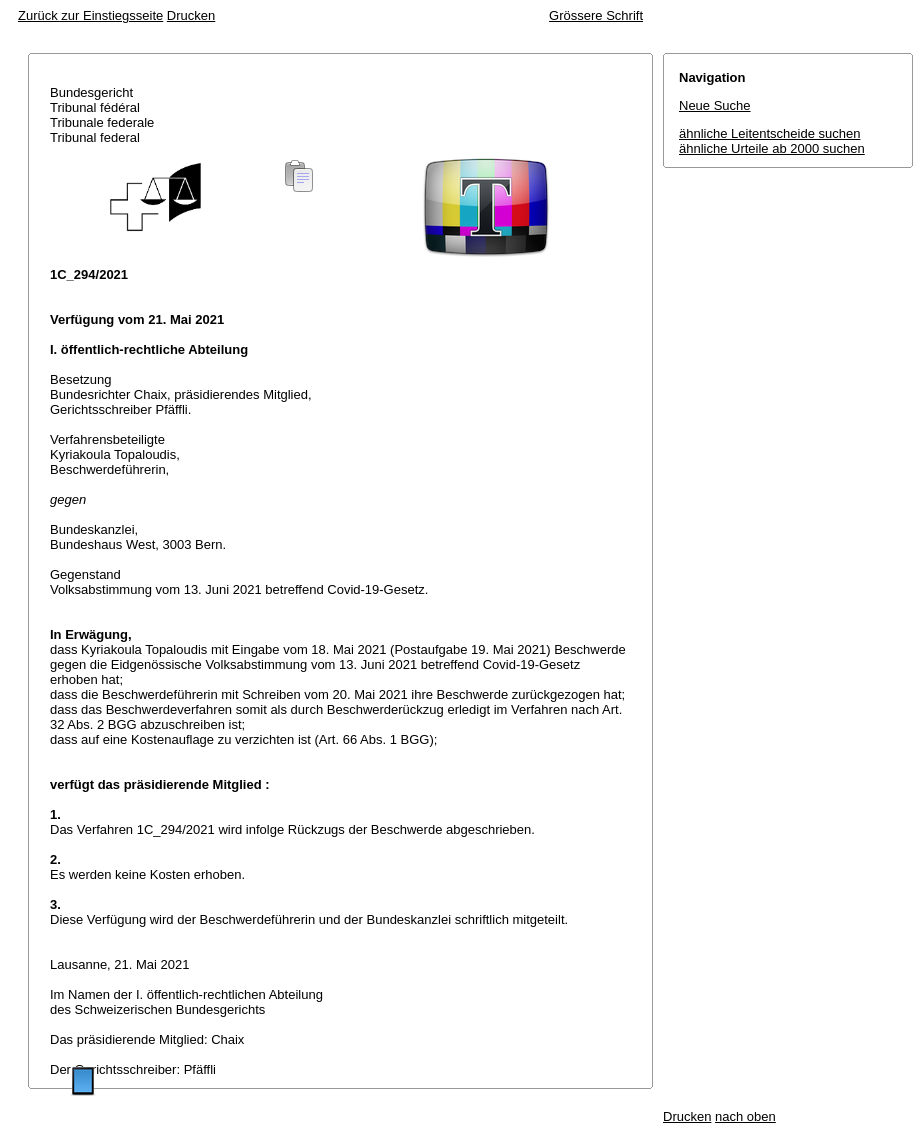  Describe the element at coordinates (83, 1081) in the screenshot. I see `indicates a connected iPad device` at that location.